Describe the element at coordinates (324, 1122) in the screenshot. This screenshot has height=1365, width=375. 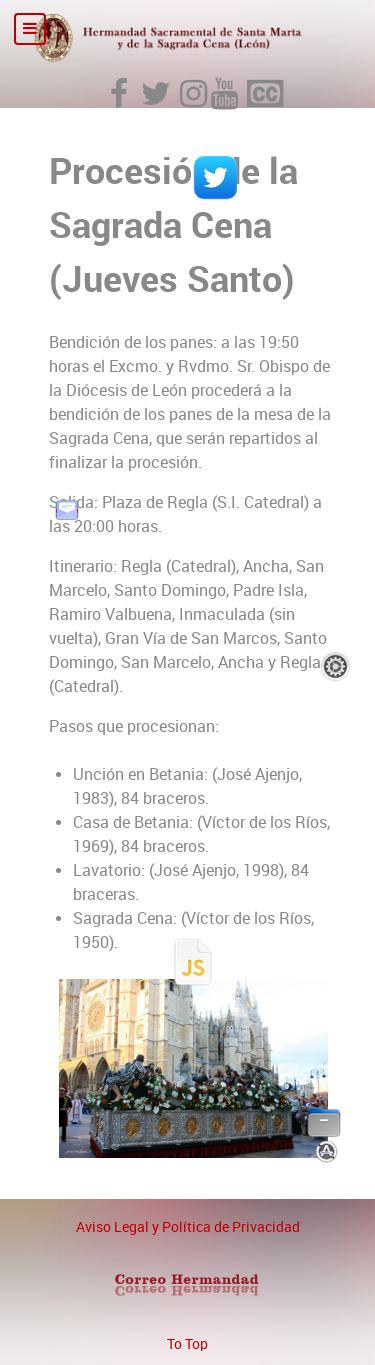
I see `open the file manager application` at that location.